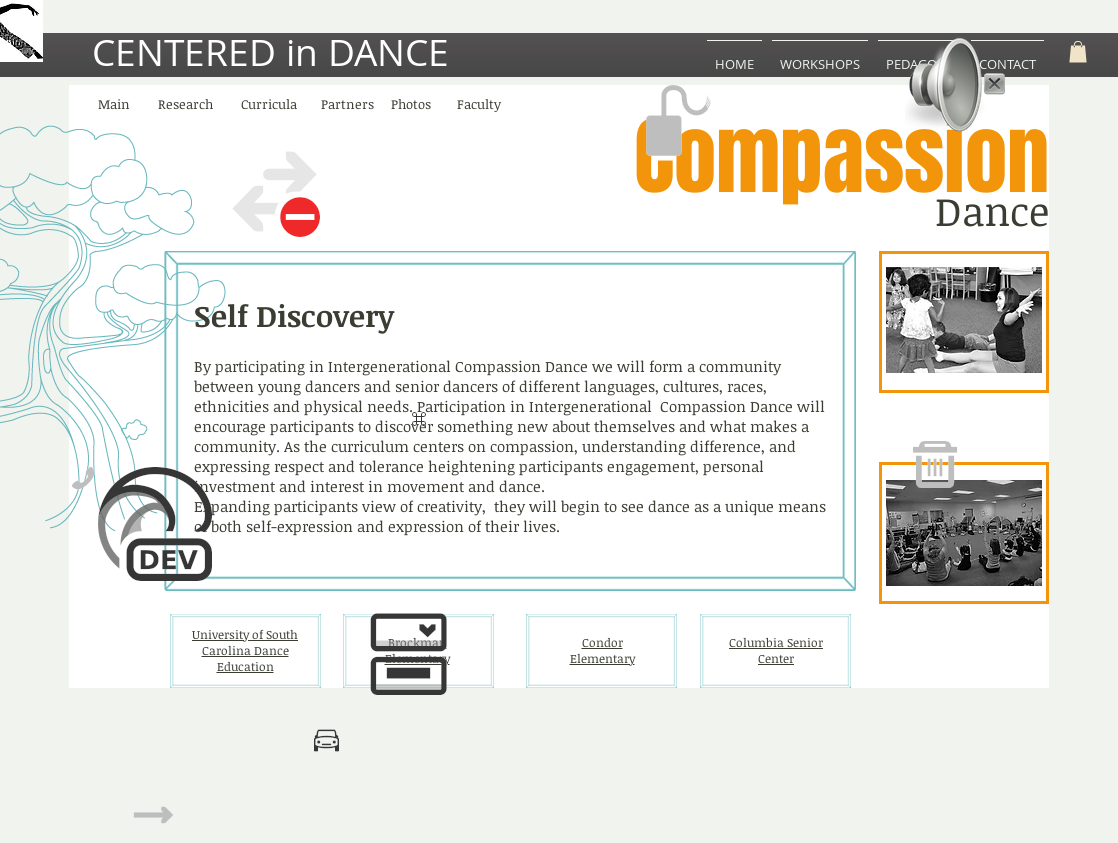 Image resolution: width=1118 pixels, height=843 pixels. What do you see at coordinates (676, 125) in the screenshot?
I see `colorhug colorimeter device indicator` at bounding box center [676, 125].